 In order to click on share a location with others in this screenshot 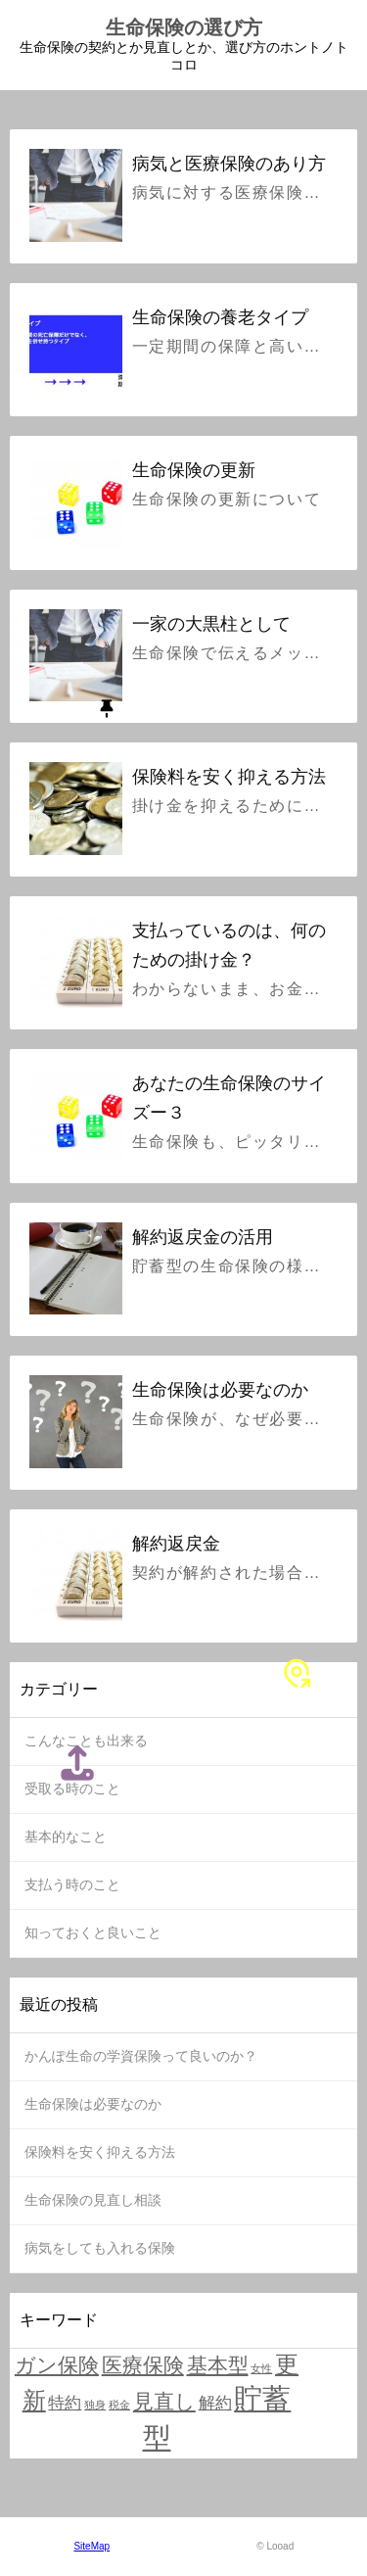, I will do `click(297, 1673)`.